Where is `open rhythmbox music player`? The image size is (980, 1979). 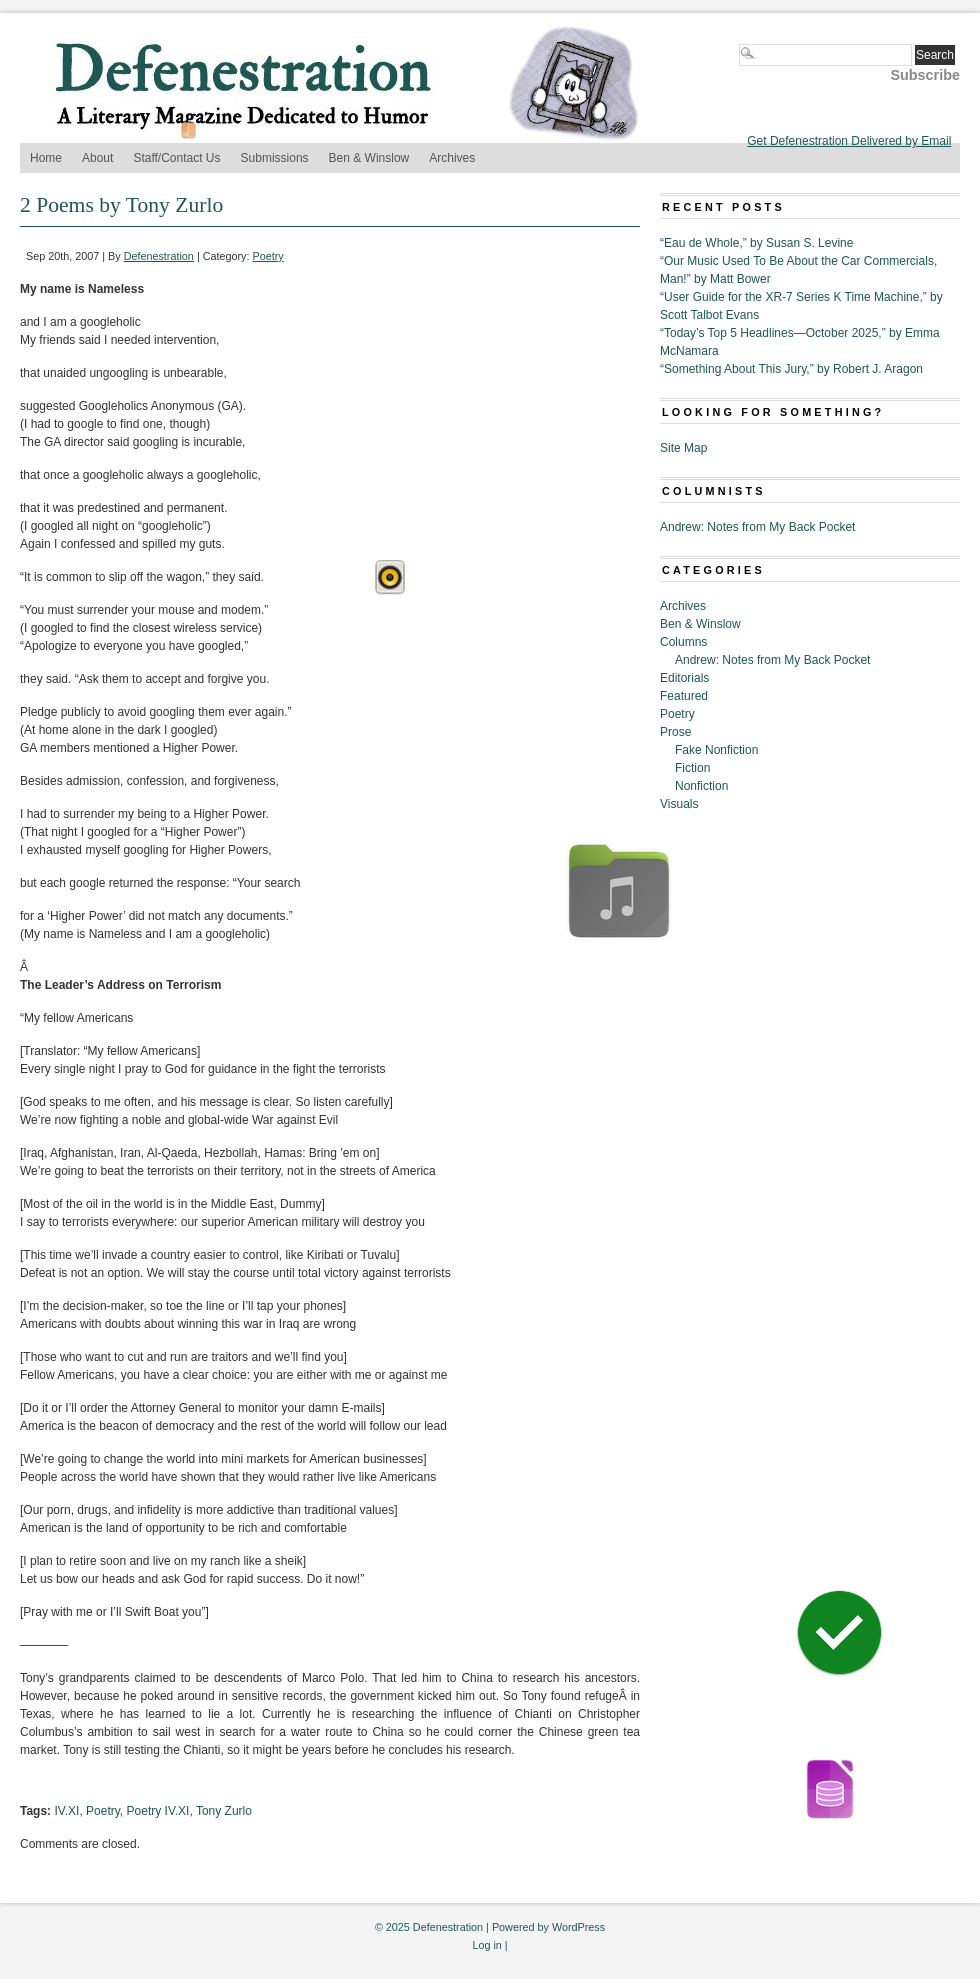 open rhythmbox music player is located at coordinates (390, 577).